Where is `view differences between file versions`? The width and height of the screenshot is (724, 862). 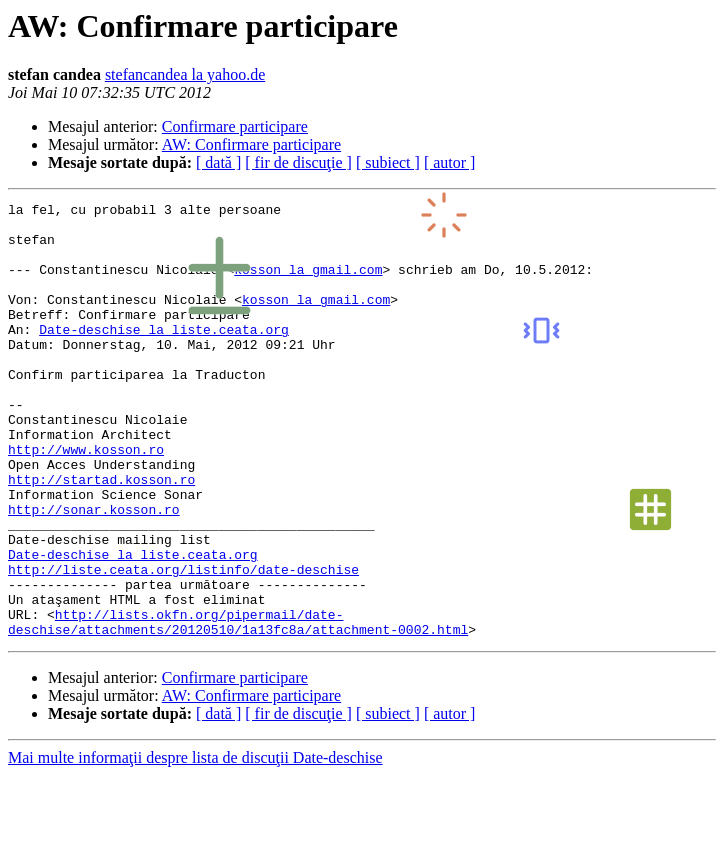 view differences between file versions is located at coordinates (219, 275).